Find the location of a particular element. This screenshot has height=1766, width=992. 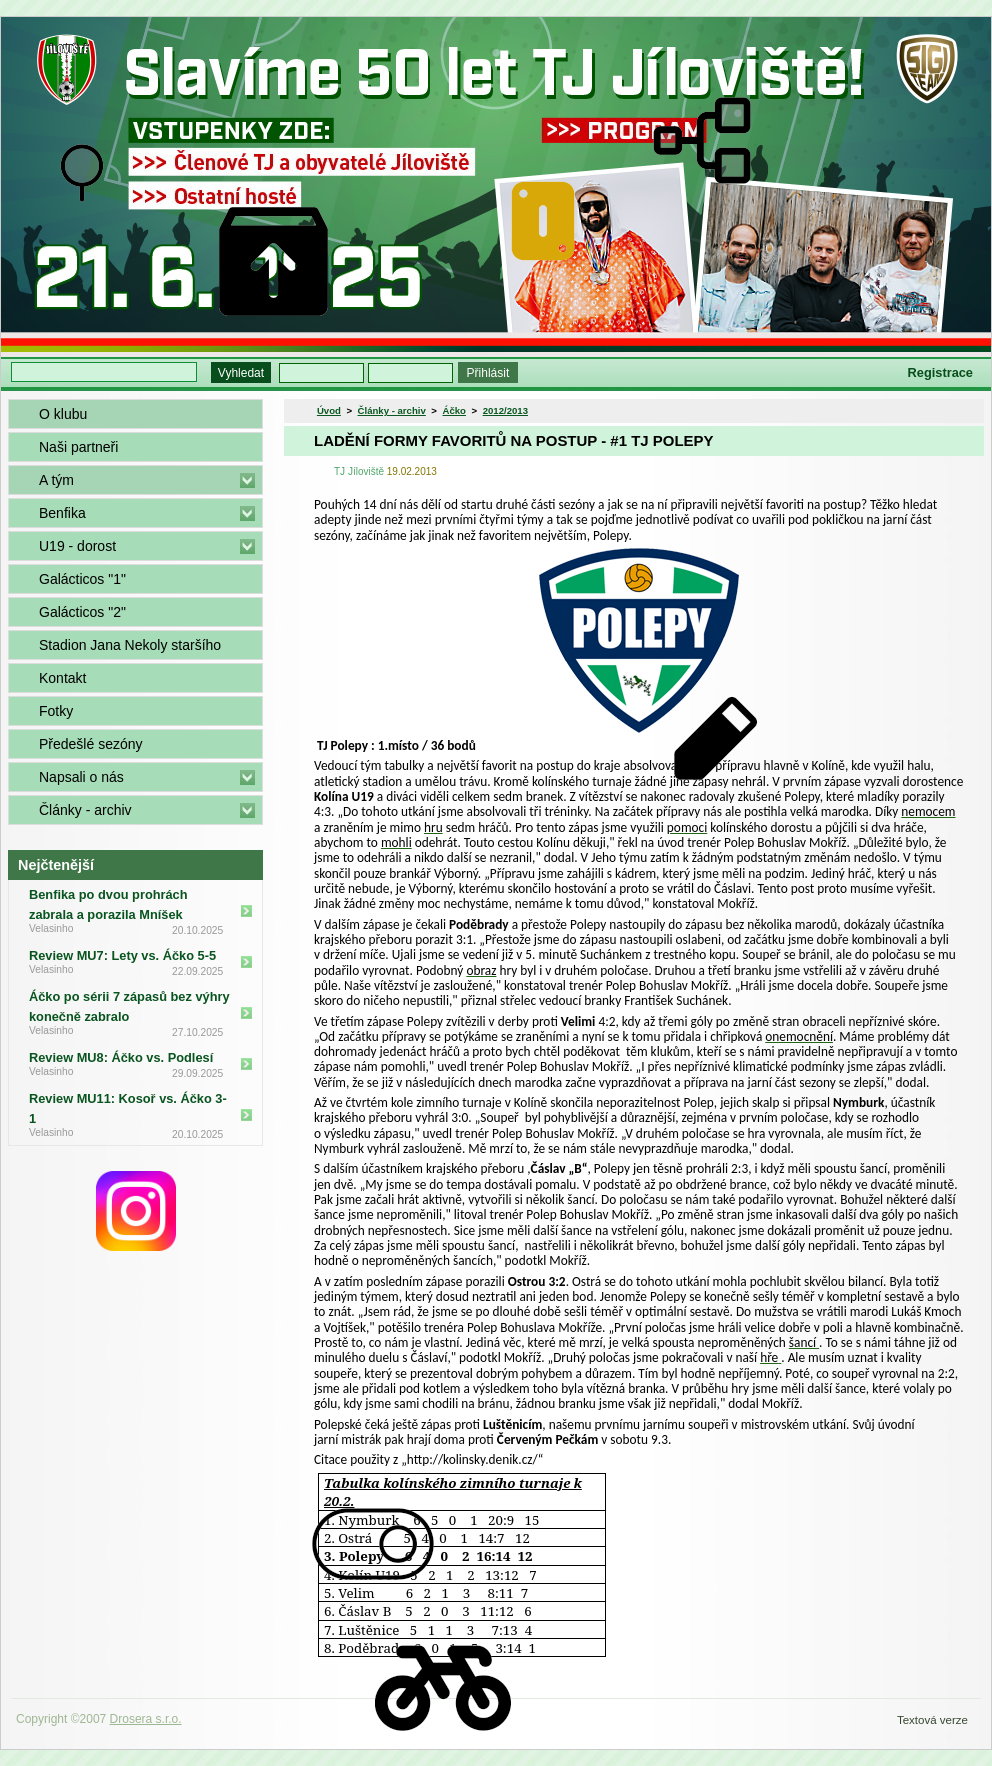

upload file to storage is located at coordinates (273, 261).